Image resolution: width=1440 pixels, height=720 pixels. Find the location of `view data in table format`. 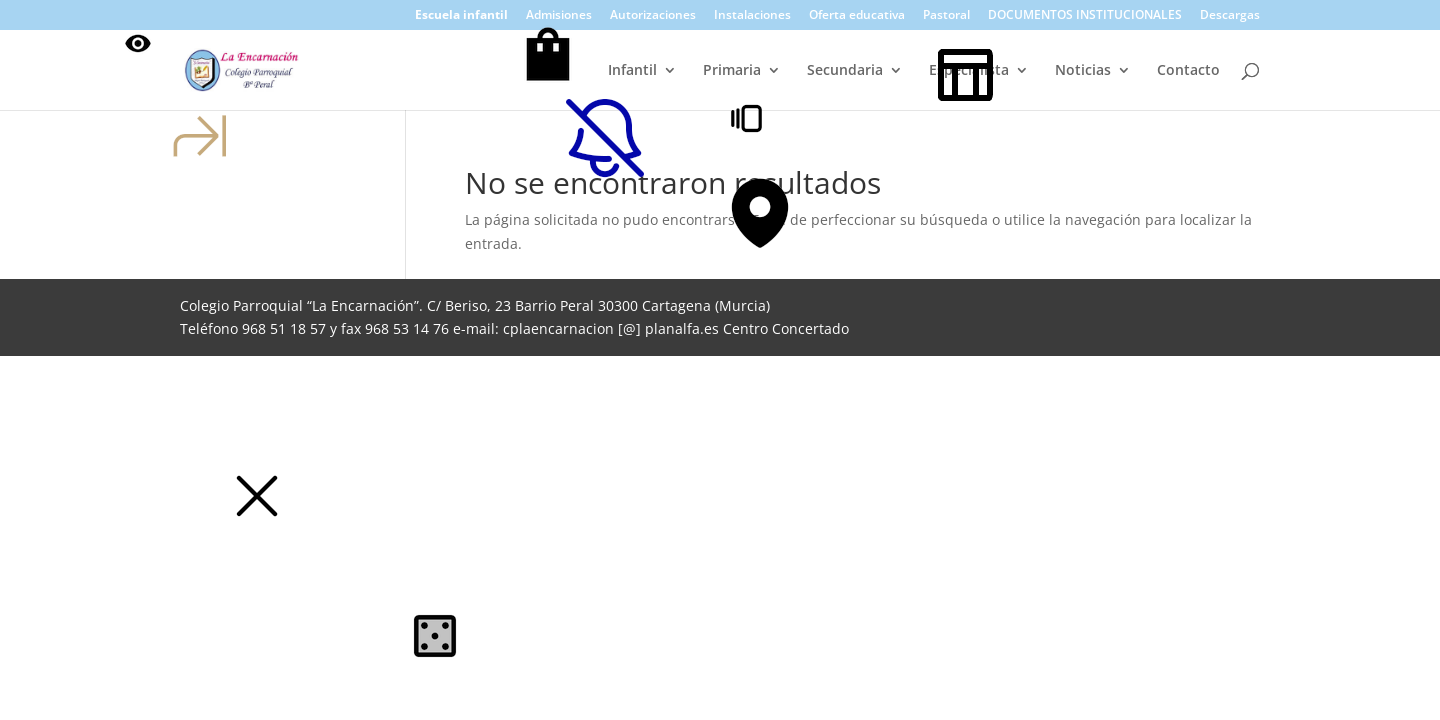

view data in table format is located at coordinates (964, 75).